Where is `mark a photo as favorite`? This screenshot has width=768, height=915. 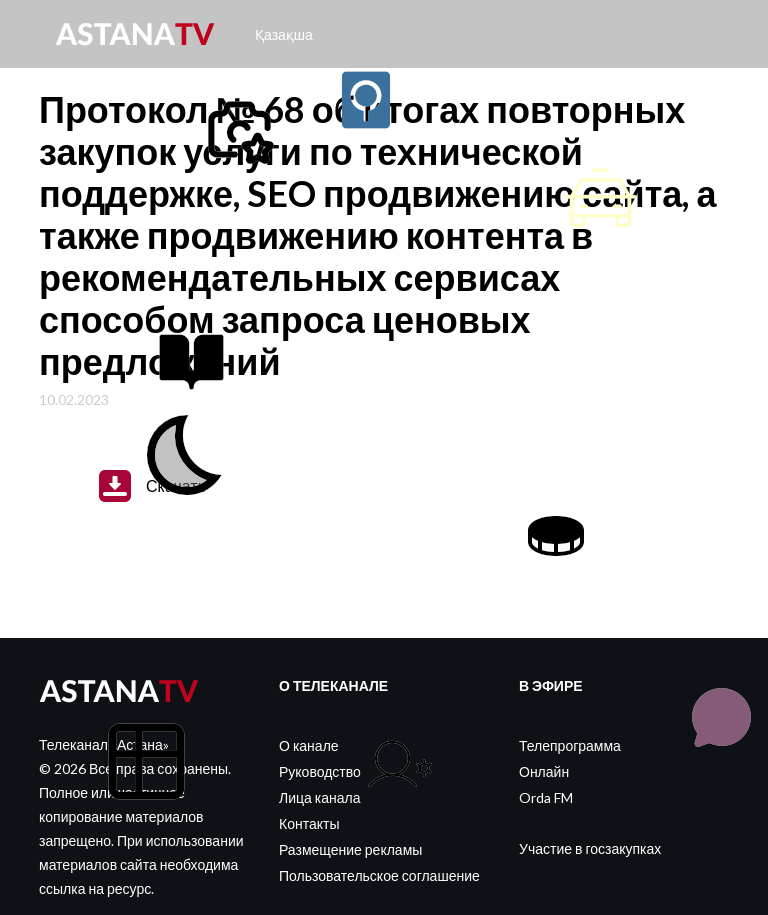
mark a photo as favorite is located at coordinates (239, 129).